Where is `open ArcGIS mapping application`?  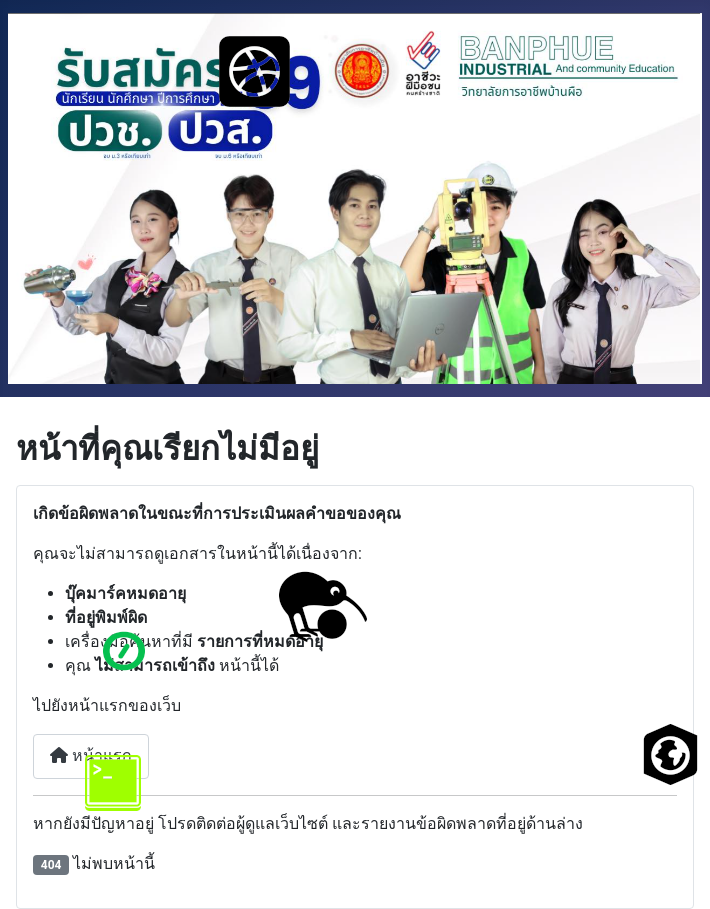
open ArcGIS mapping application is located at coordinates (670, 754).